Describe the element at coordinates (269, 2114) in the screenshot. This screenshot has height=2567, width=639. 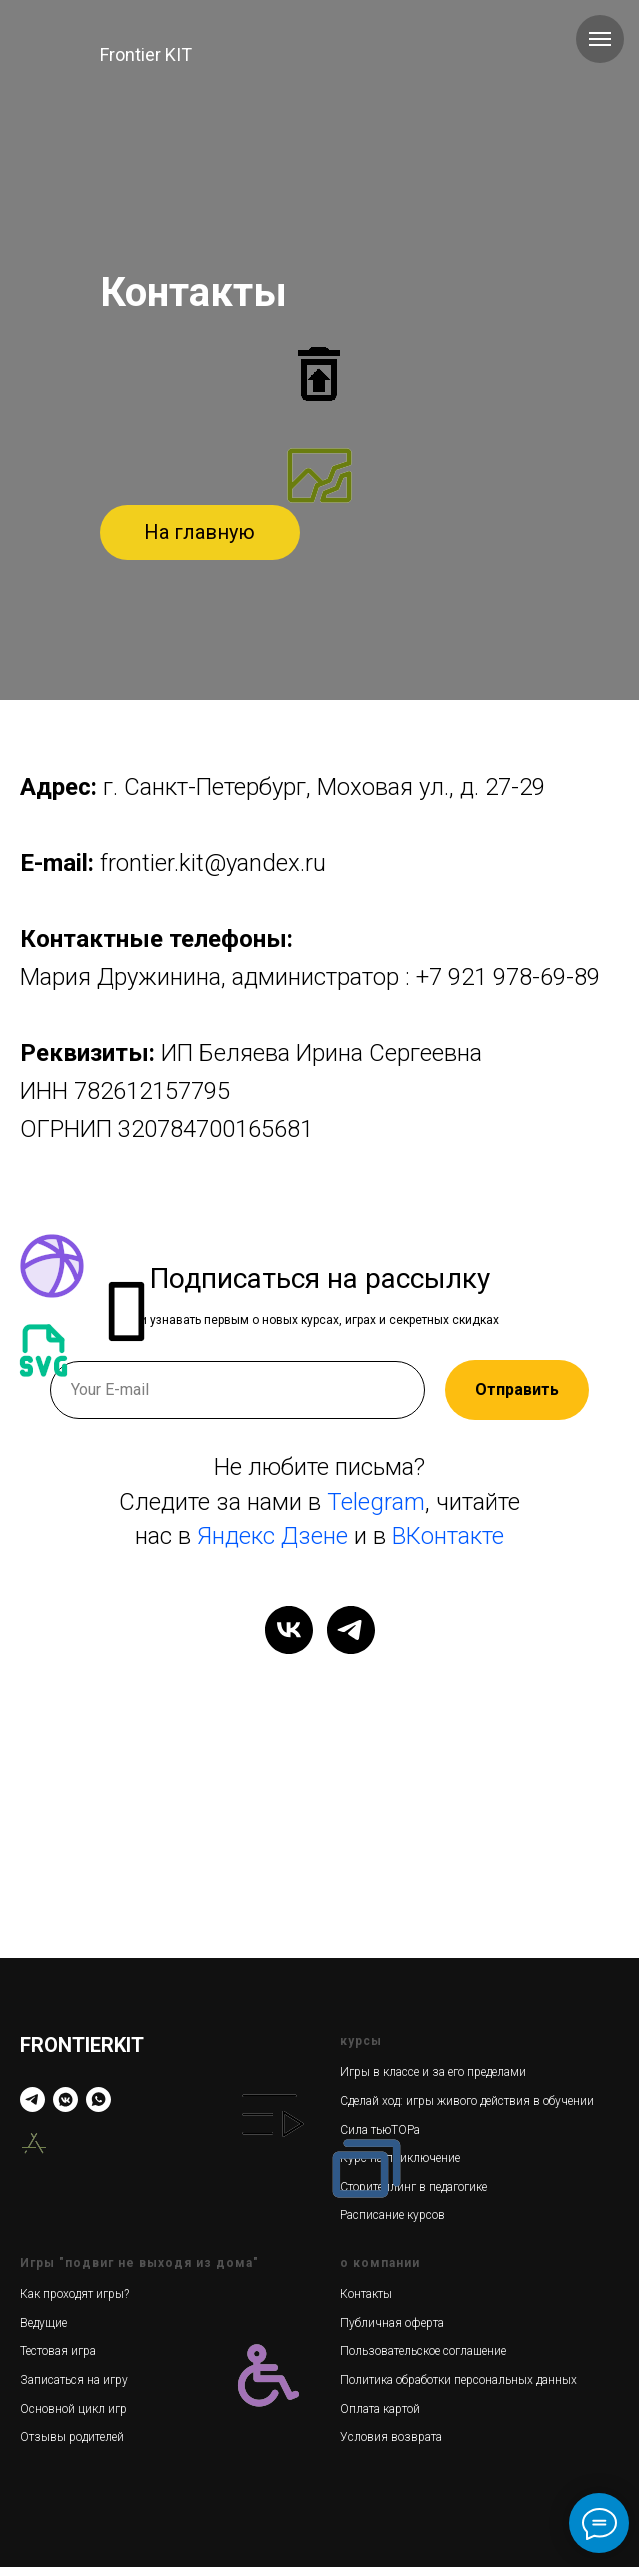
I see `view playback queue` at that location.